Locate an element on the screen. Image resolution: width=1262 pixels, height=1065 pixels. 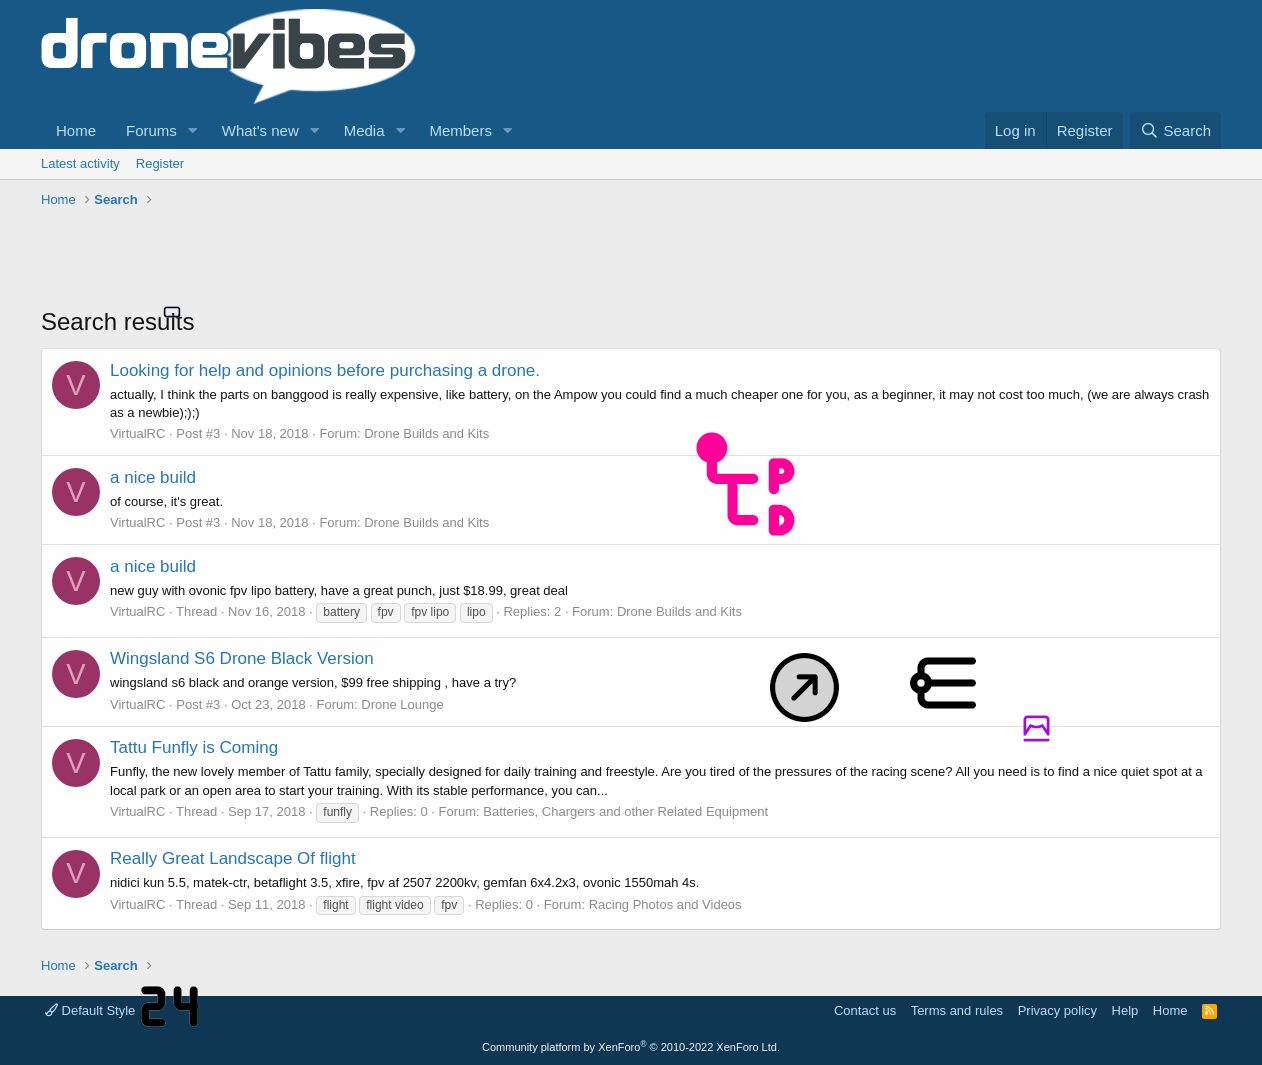
adjust text alignment settings is located at coordinates (943, 683).